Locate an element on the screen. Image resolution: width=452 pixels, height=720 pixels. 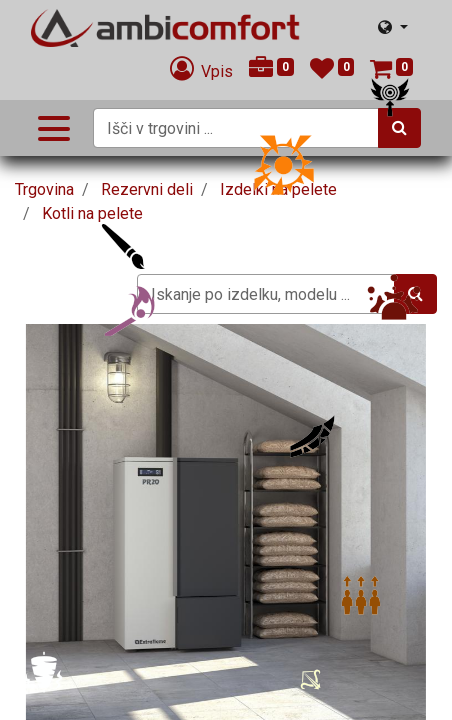
upgrade your team or group members is located at coordinates (361, 595).